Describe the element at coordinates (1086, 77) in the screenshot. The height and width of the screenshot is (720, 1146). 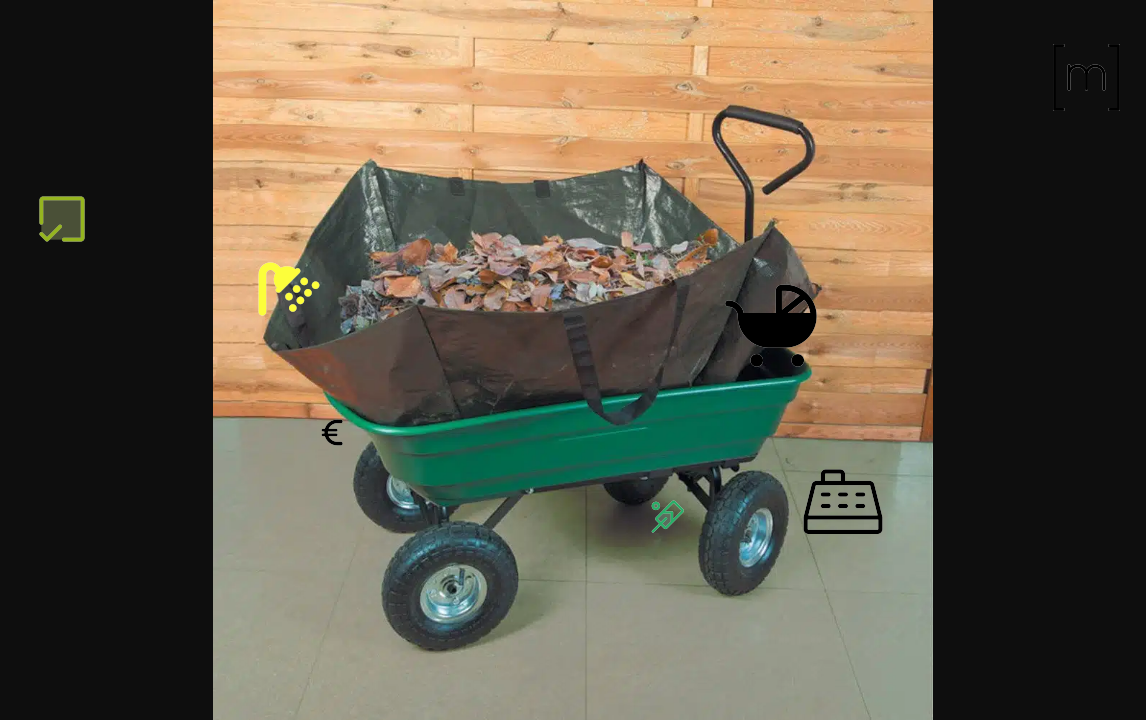
I see `link to Matrix messaging platform` at that location.